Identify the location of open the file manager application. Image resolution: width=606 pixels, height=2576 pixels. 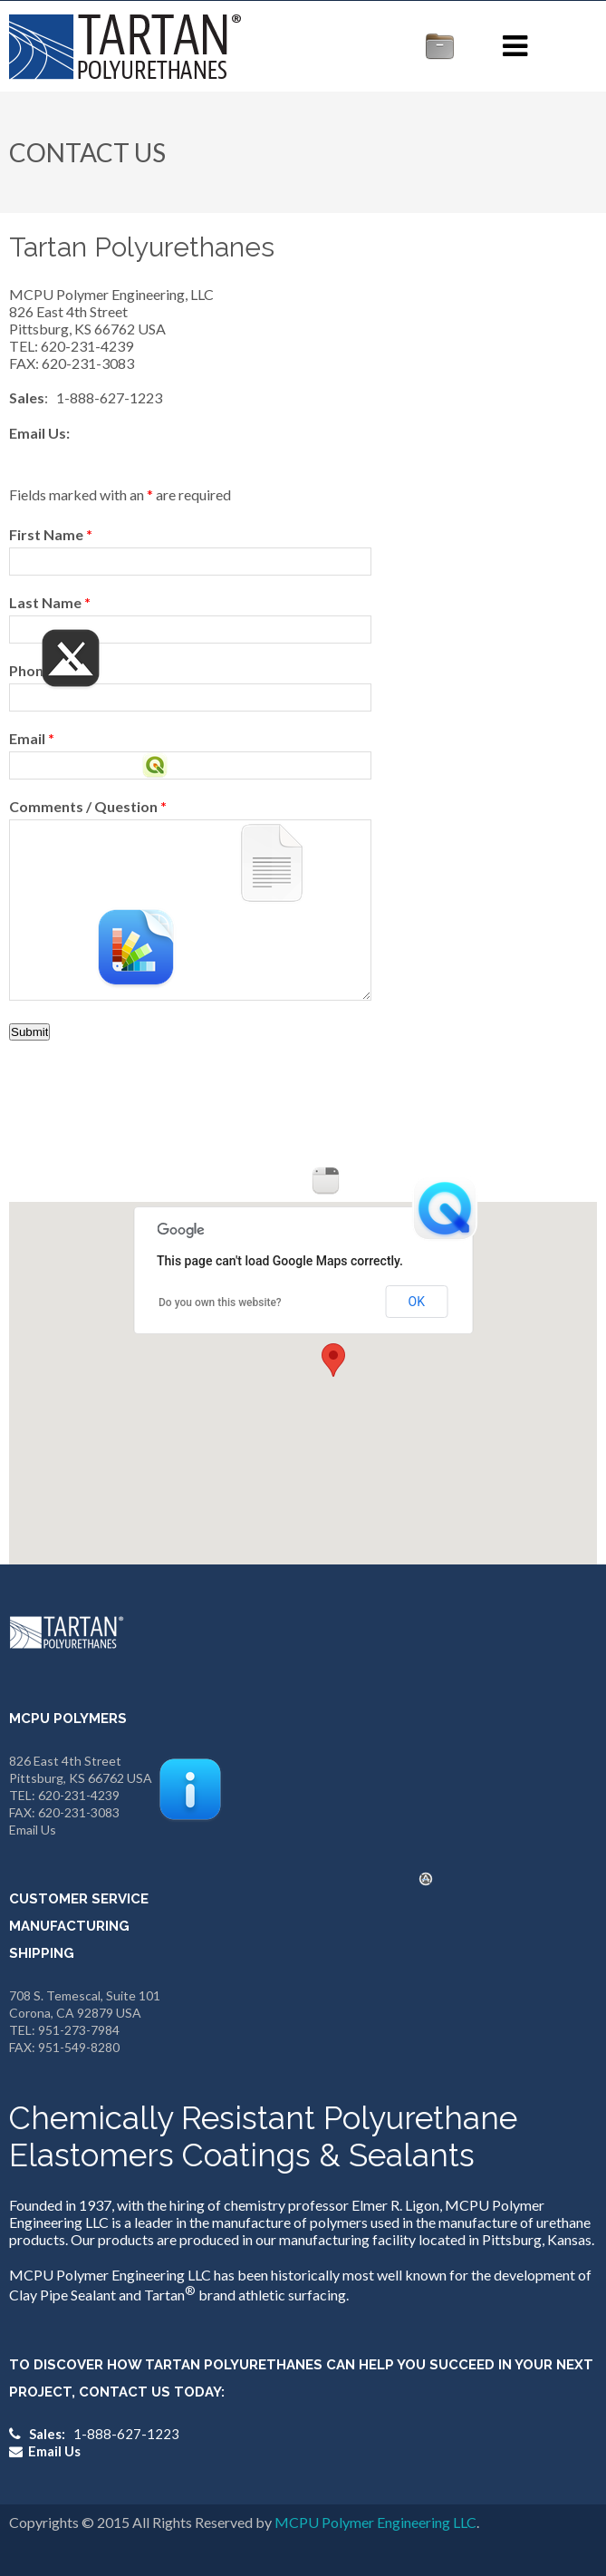
(439, 45).